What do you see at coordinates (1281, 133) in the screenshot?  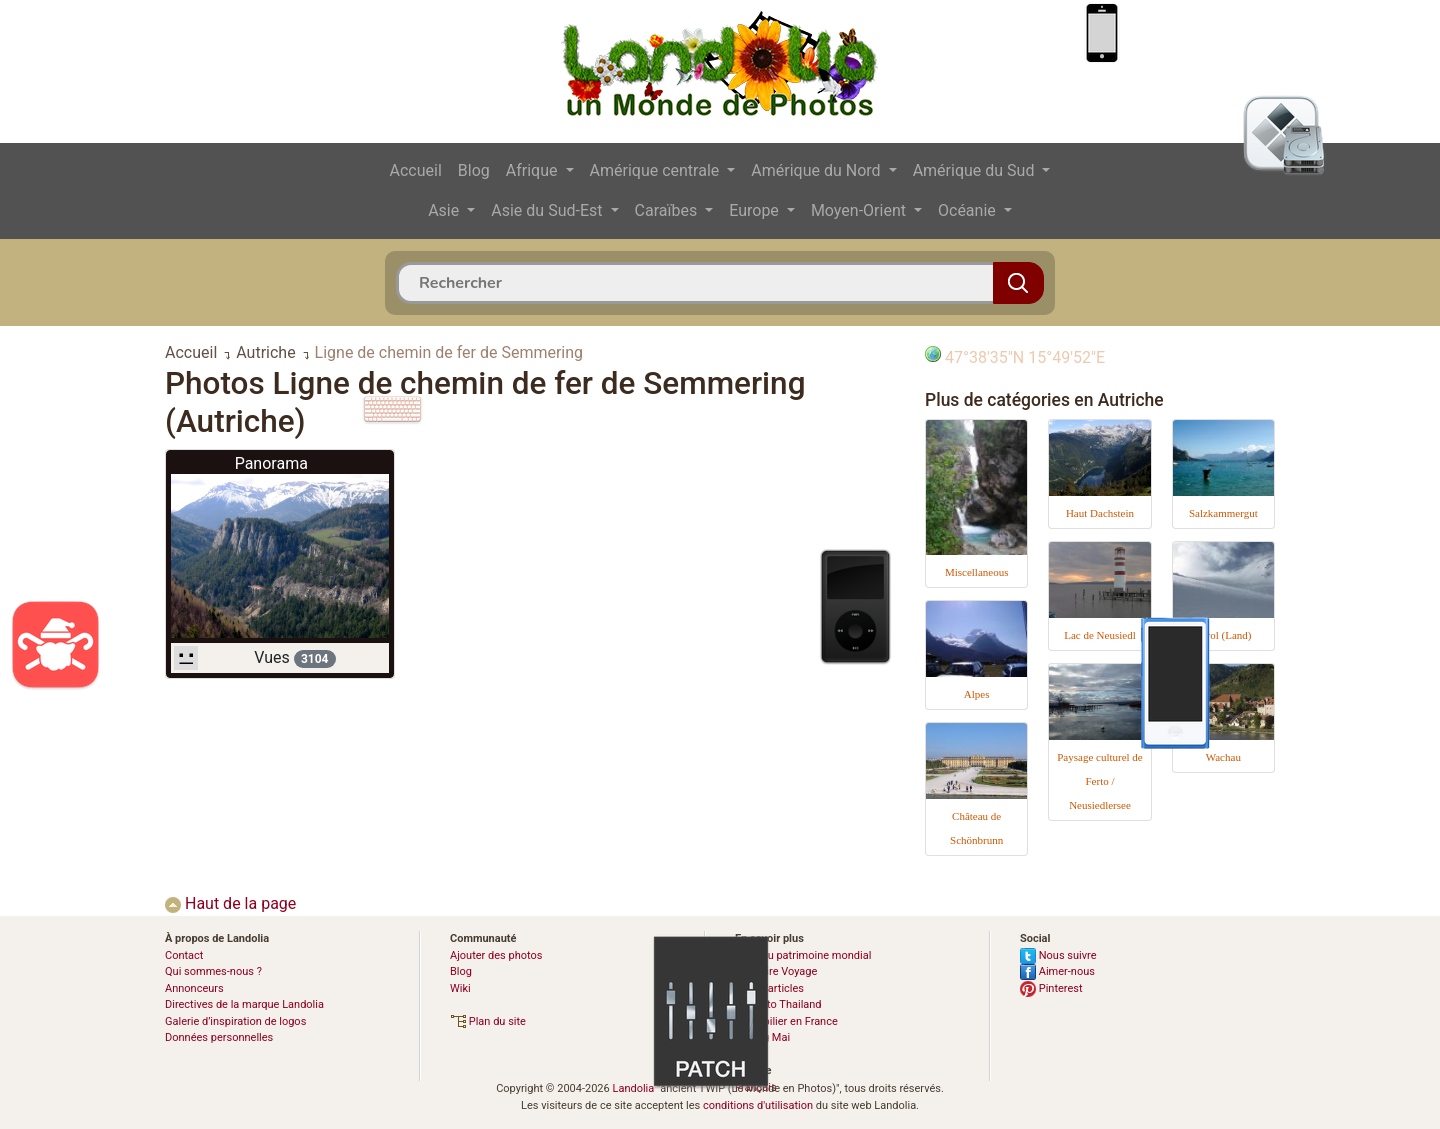 I see `launch boot camp assistant to install windows on your mac` at bounding box center [1281, 133].